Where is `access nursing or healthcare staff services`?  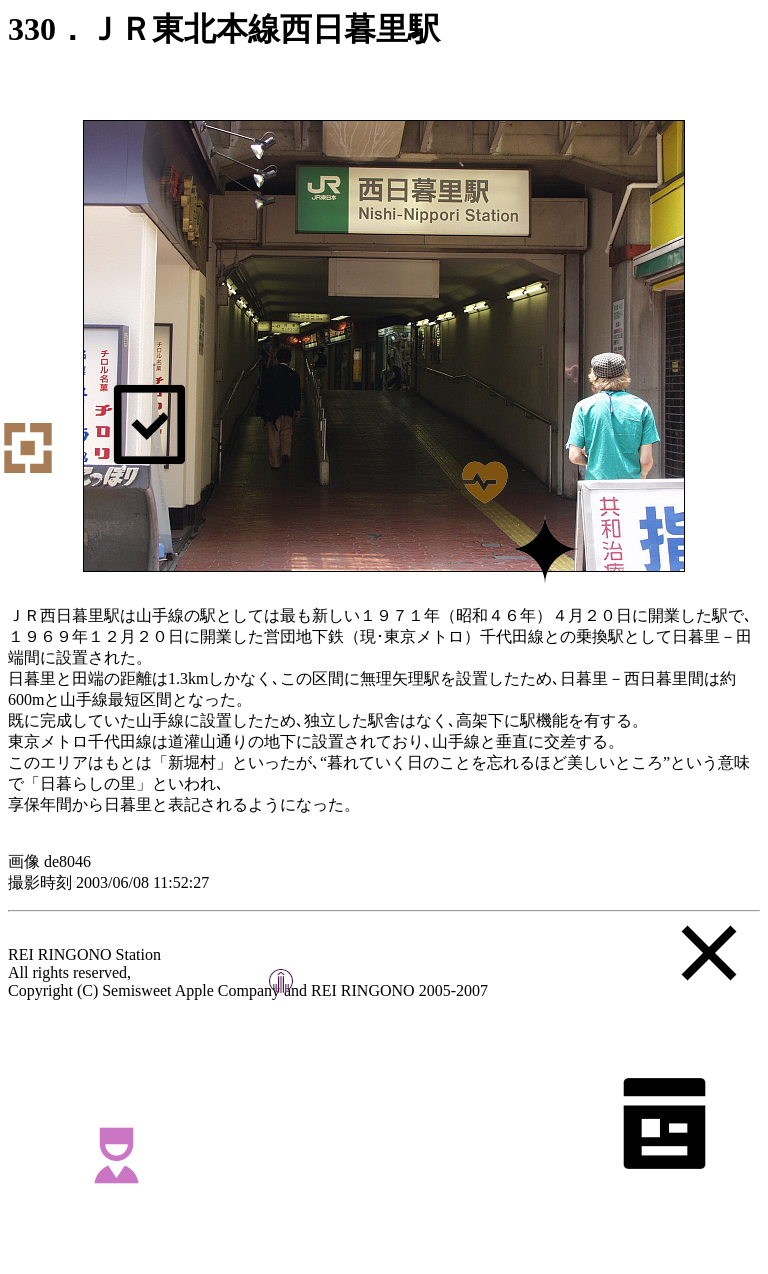 access nursing or healthcare staff services is located at coordinates (116, 1155).